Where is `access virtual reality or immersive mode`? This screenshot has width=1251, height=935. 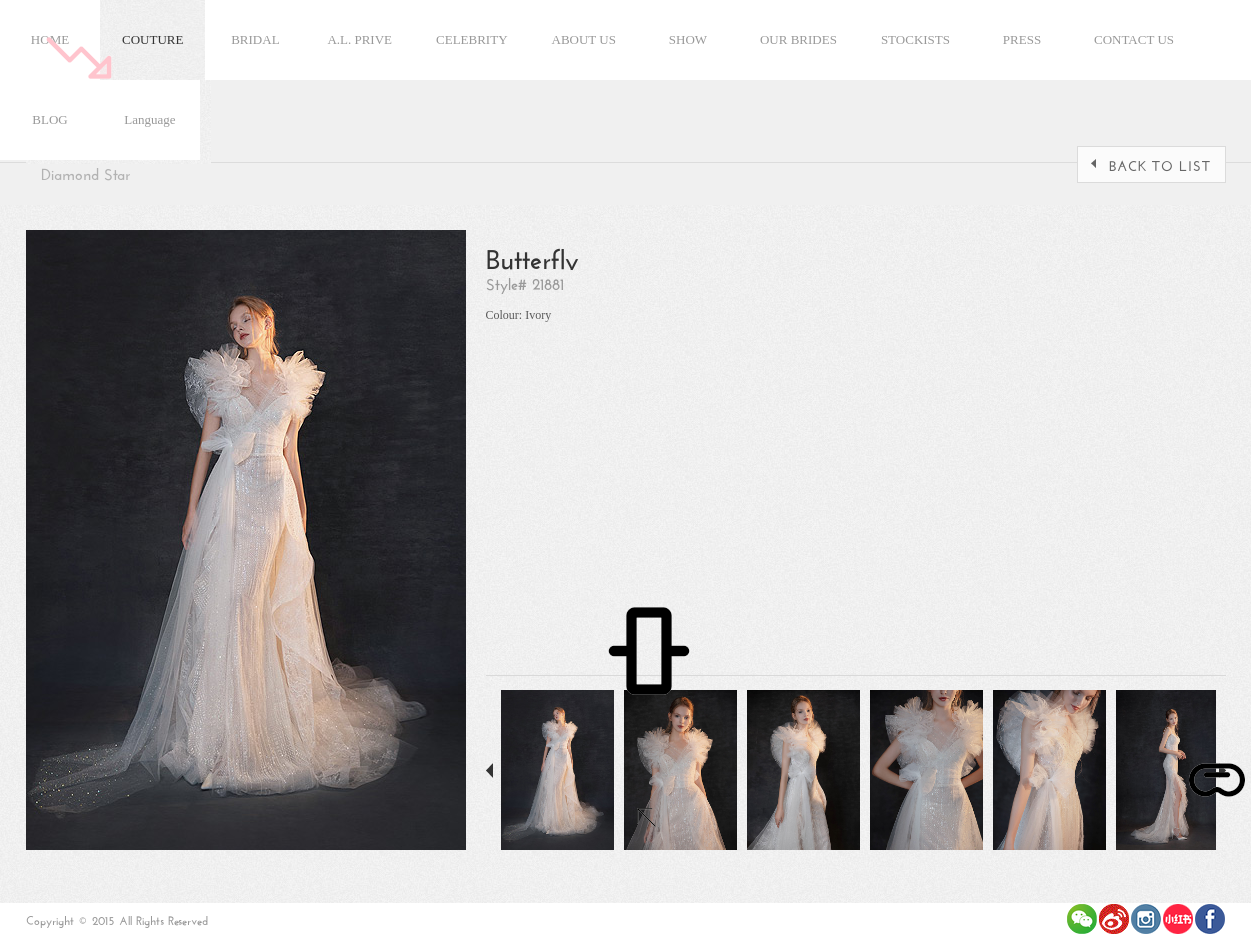 access virtual reality or immersive mode is located at coordinates (1217, 780).